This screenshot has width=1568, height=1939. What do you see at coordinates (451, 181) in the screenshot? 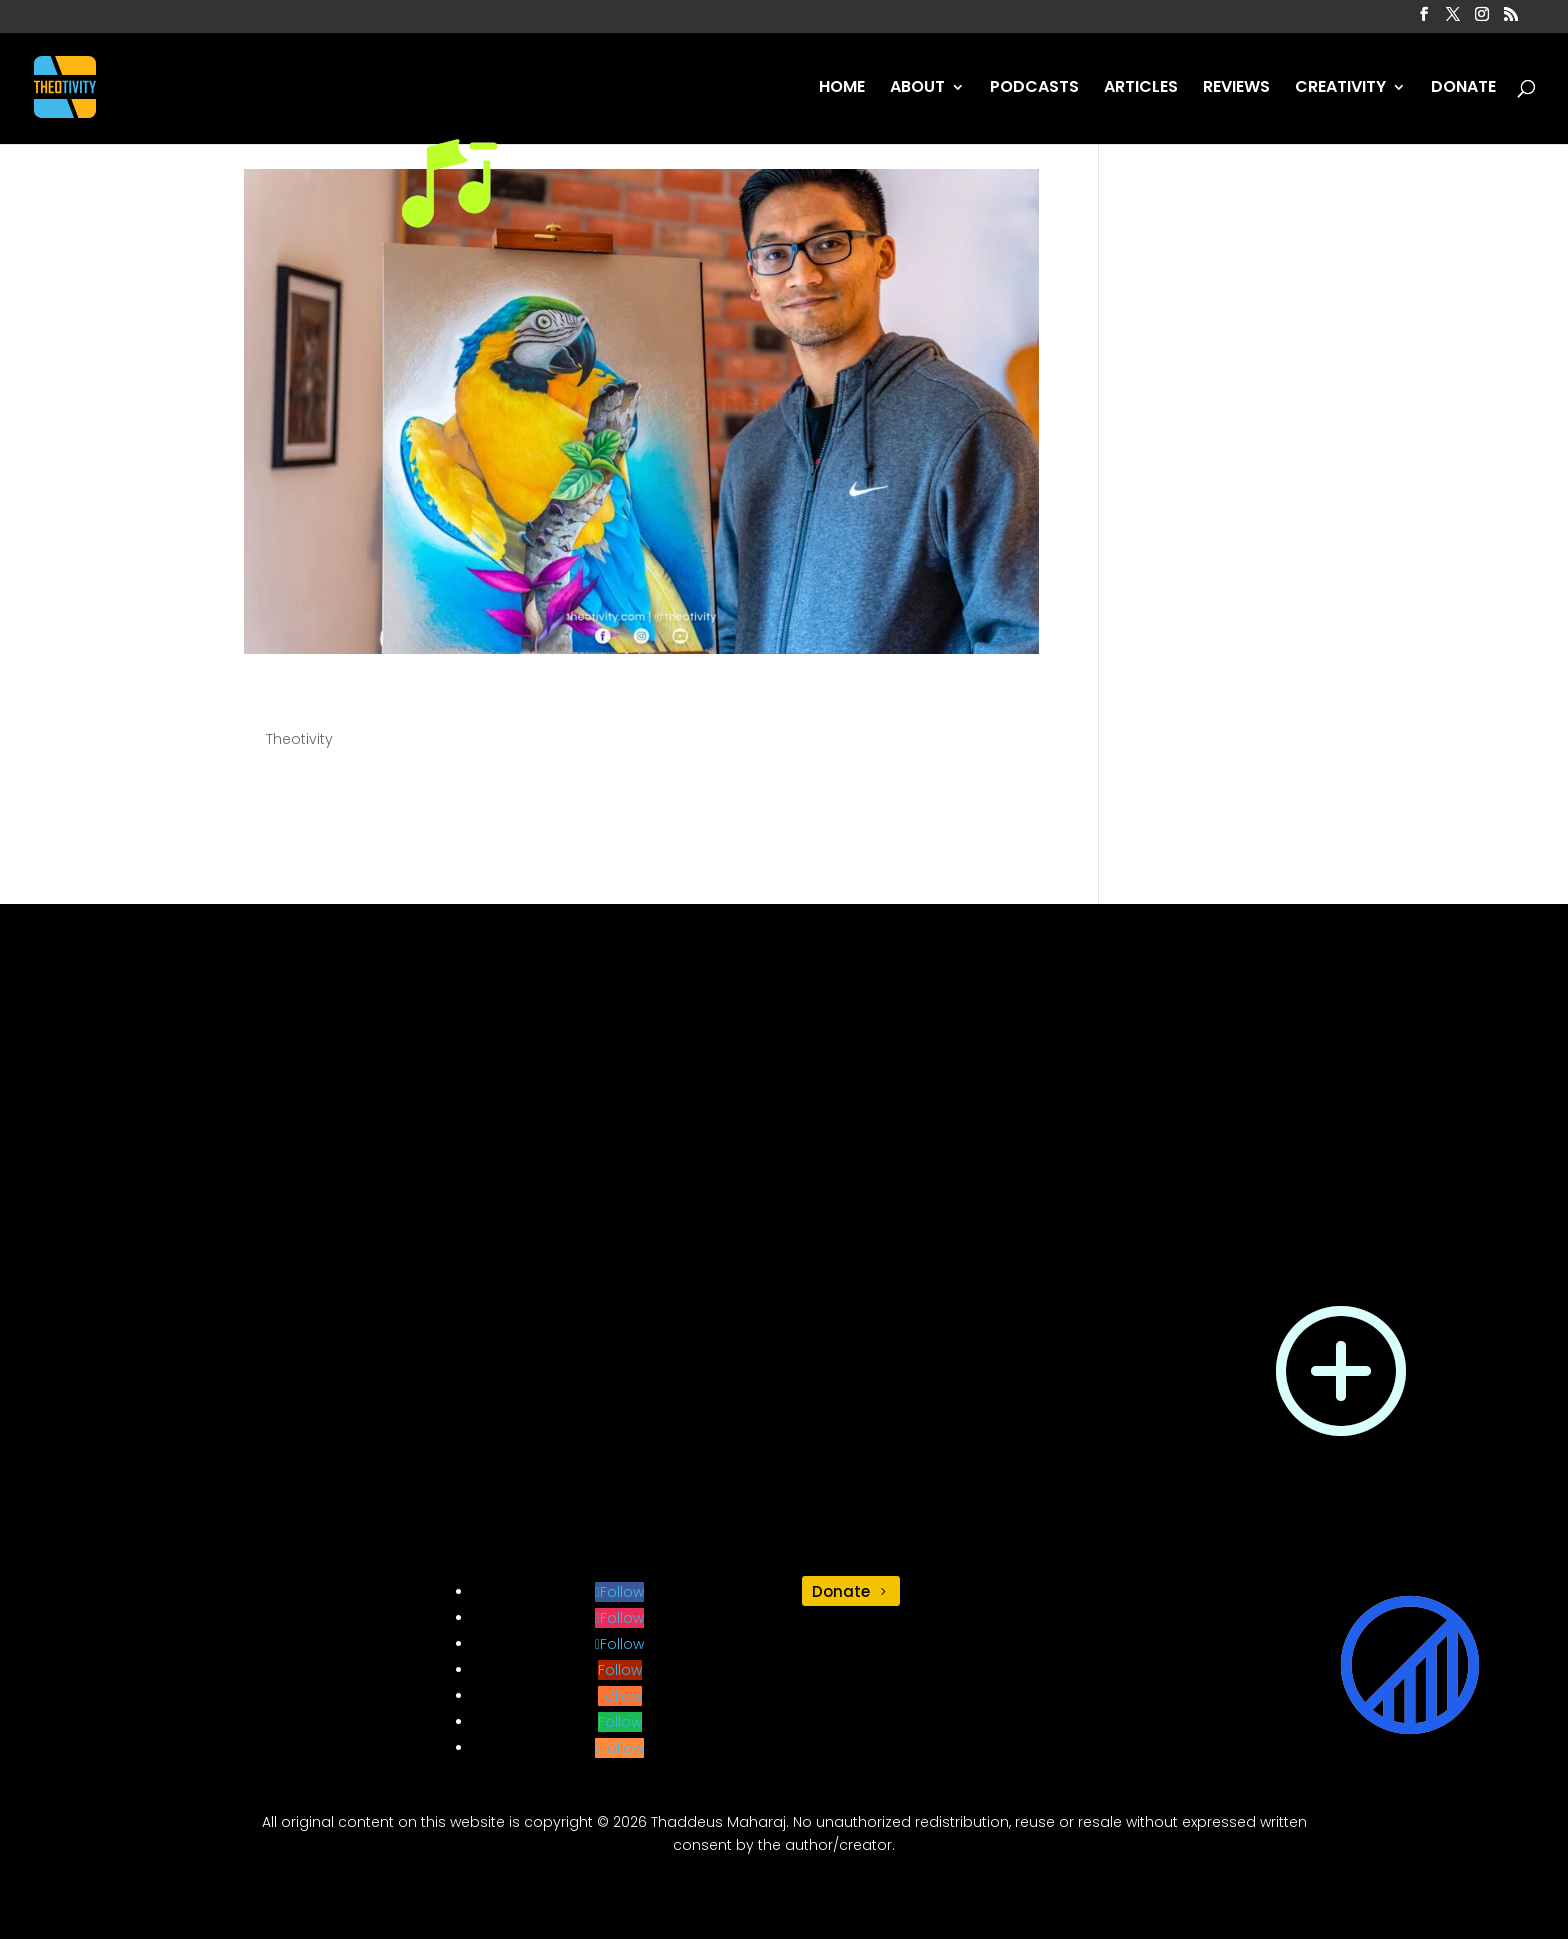
I see `remove a song from playlist` at bounding box center [451, 181].